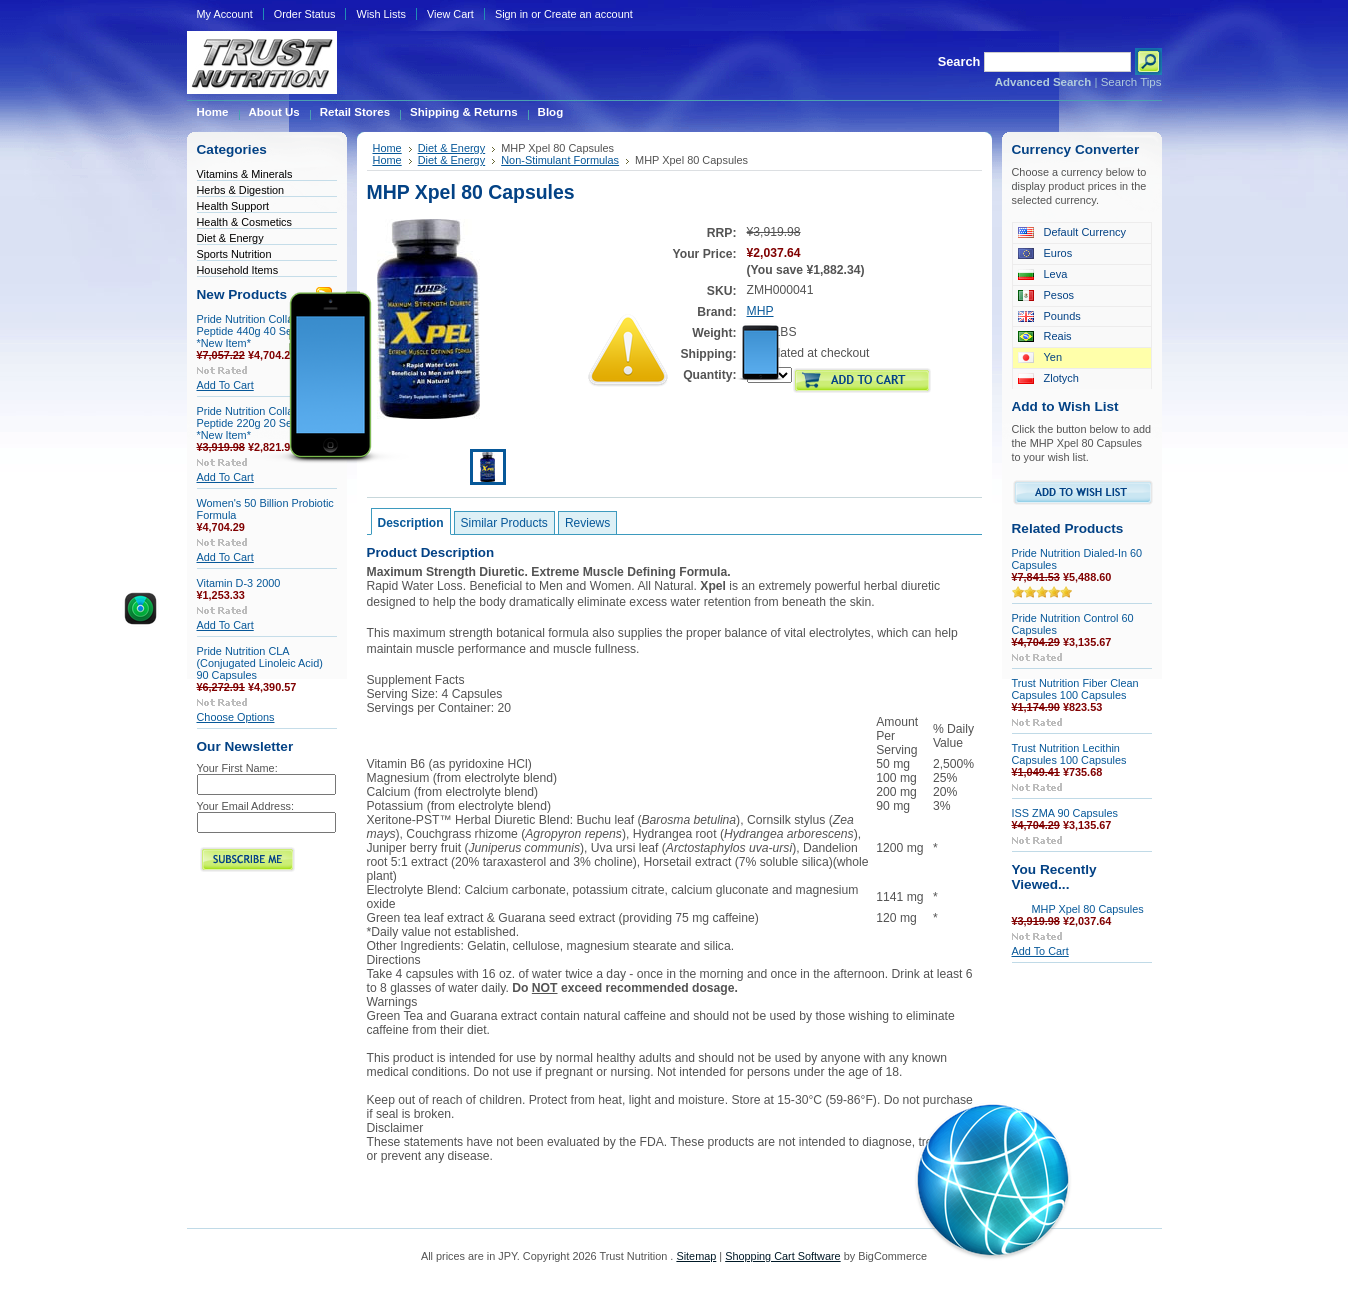  What do you see at coordinates (760, 347) in the screenshot?
I see `manage connected iPad mini device` at bounding box center [760, 347].